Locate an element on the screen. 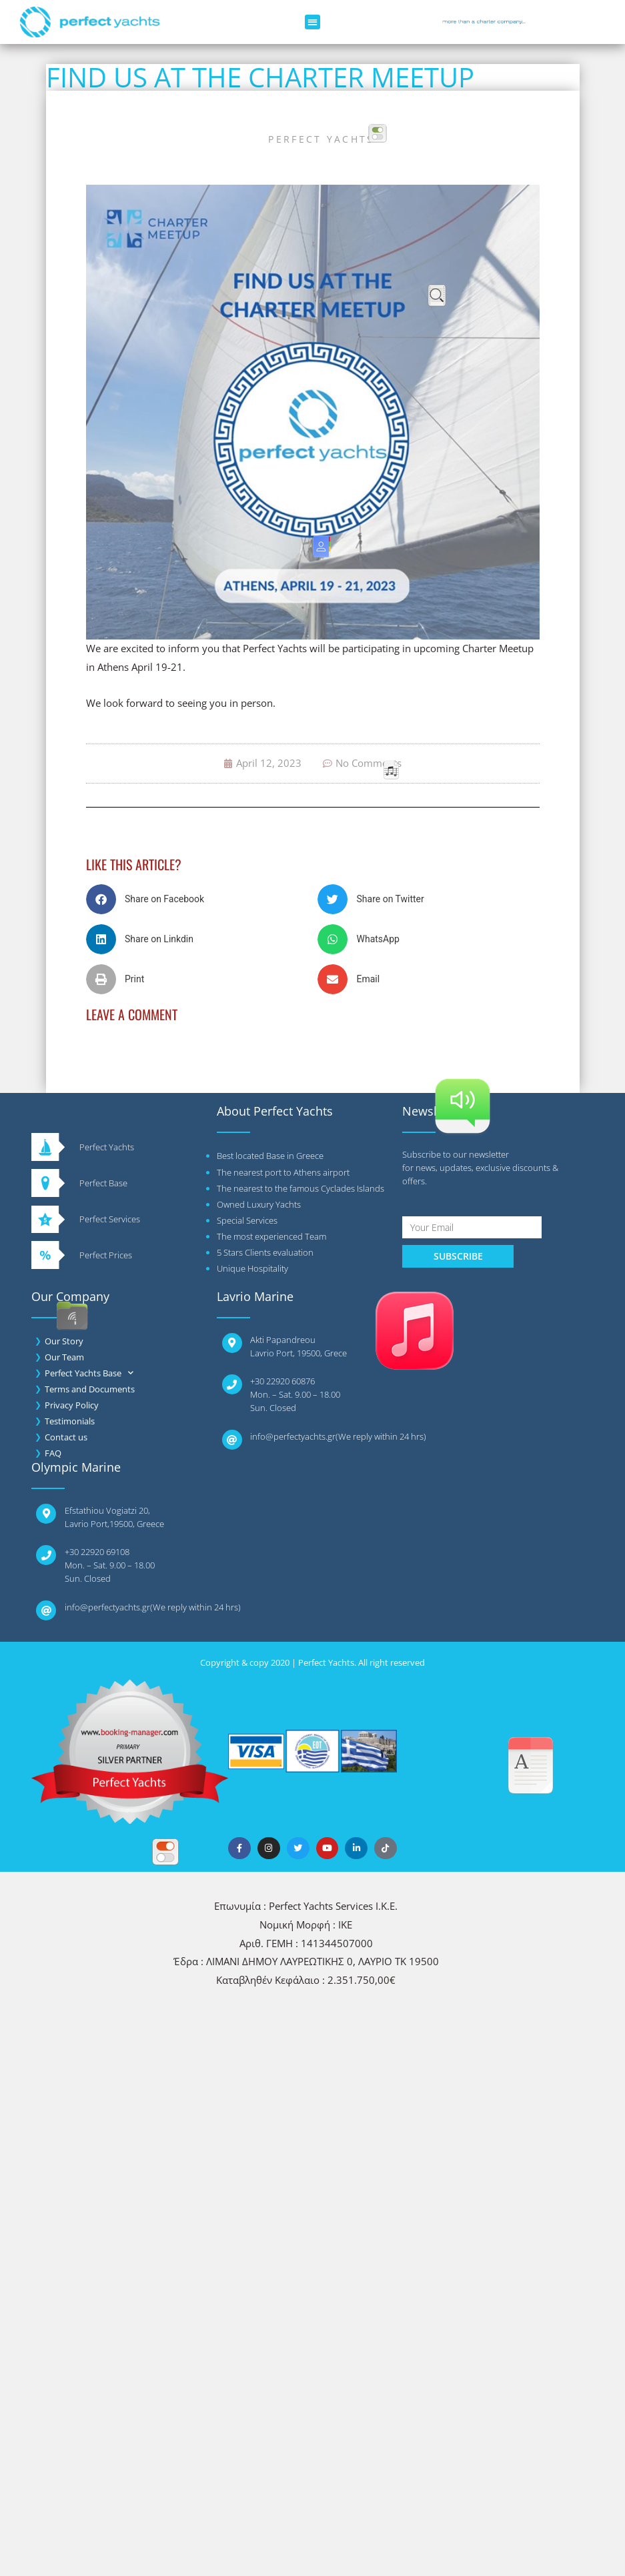  an iMelody audio file is located at coordinates (391, 770).